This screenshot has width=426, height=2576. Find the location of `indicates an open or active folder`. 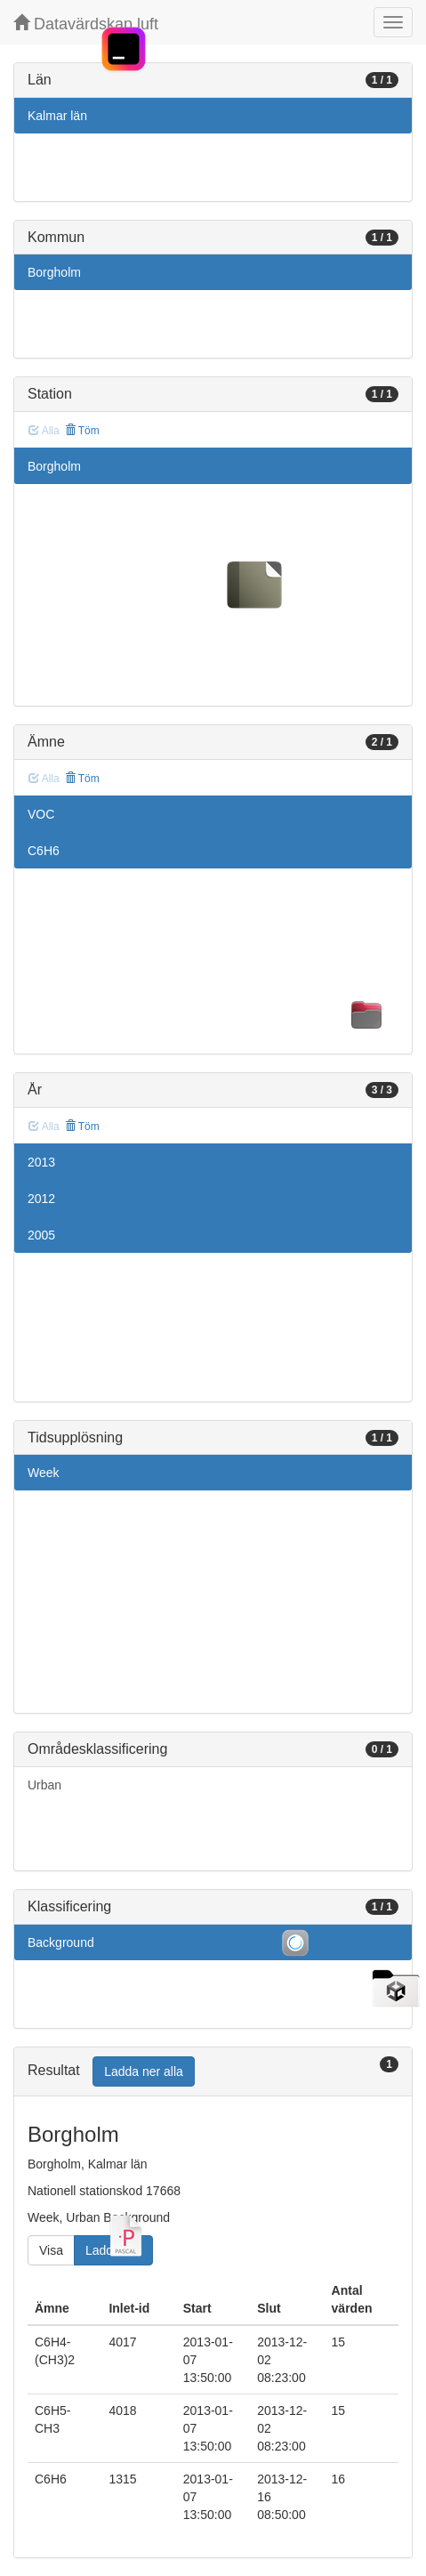

indicates an open or active folder is located at coordinates (366, 1014).